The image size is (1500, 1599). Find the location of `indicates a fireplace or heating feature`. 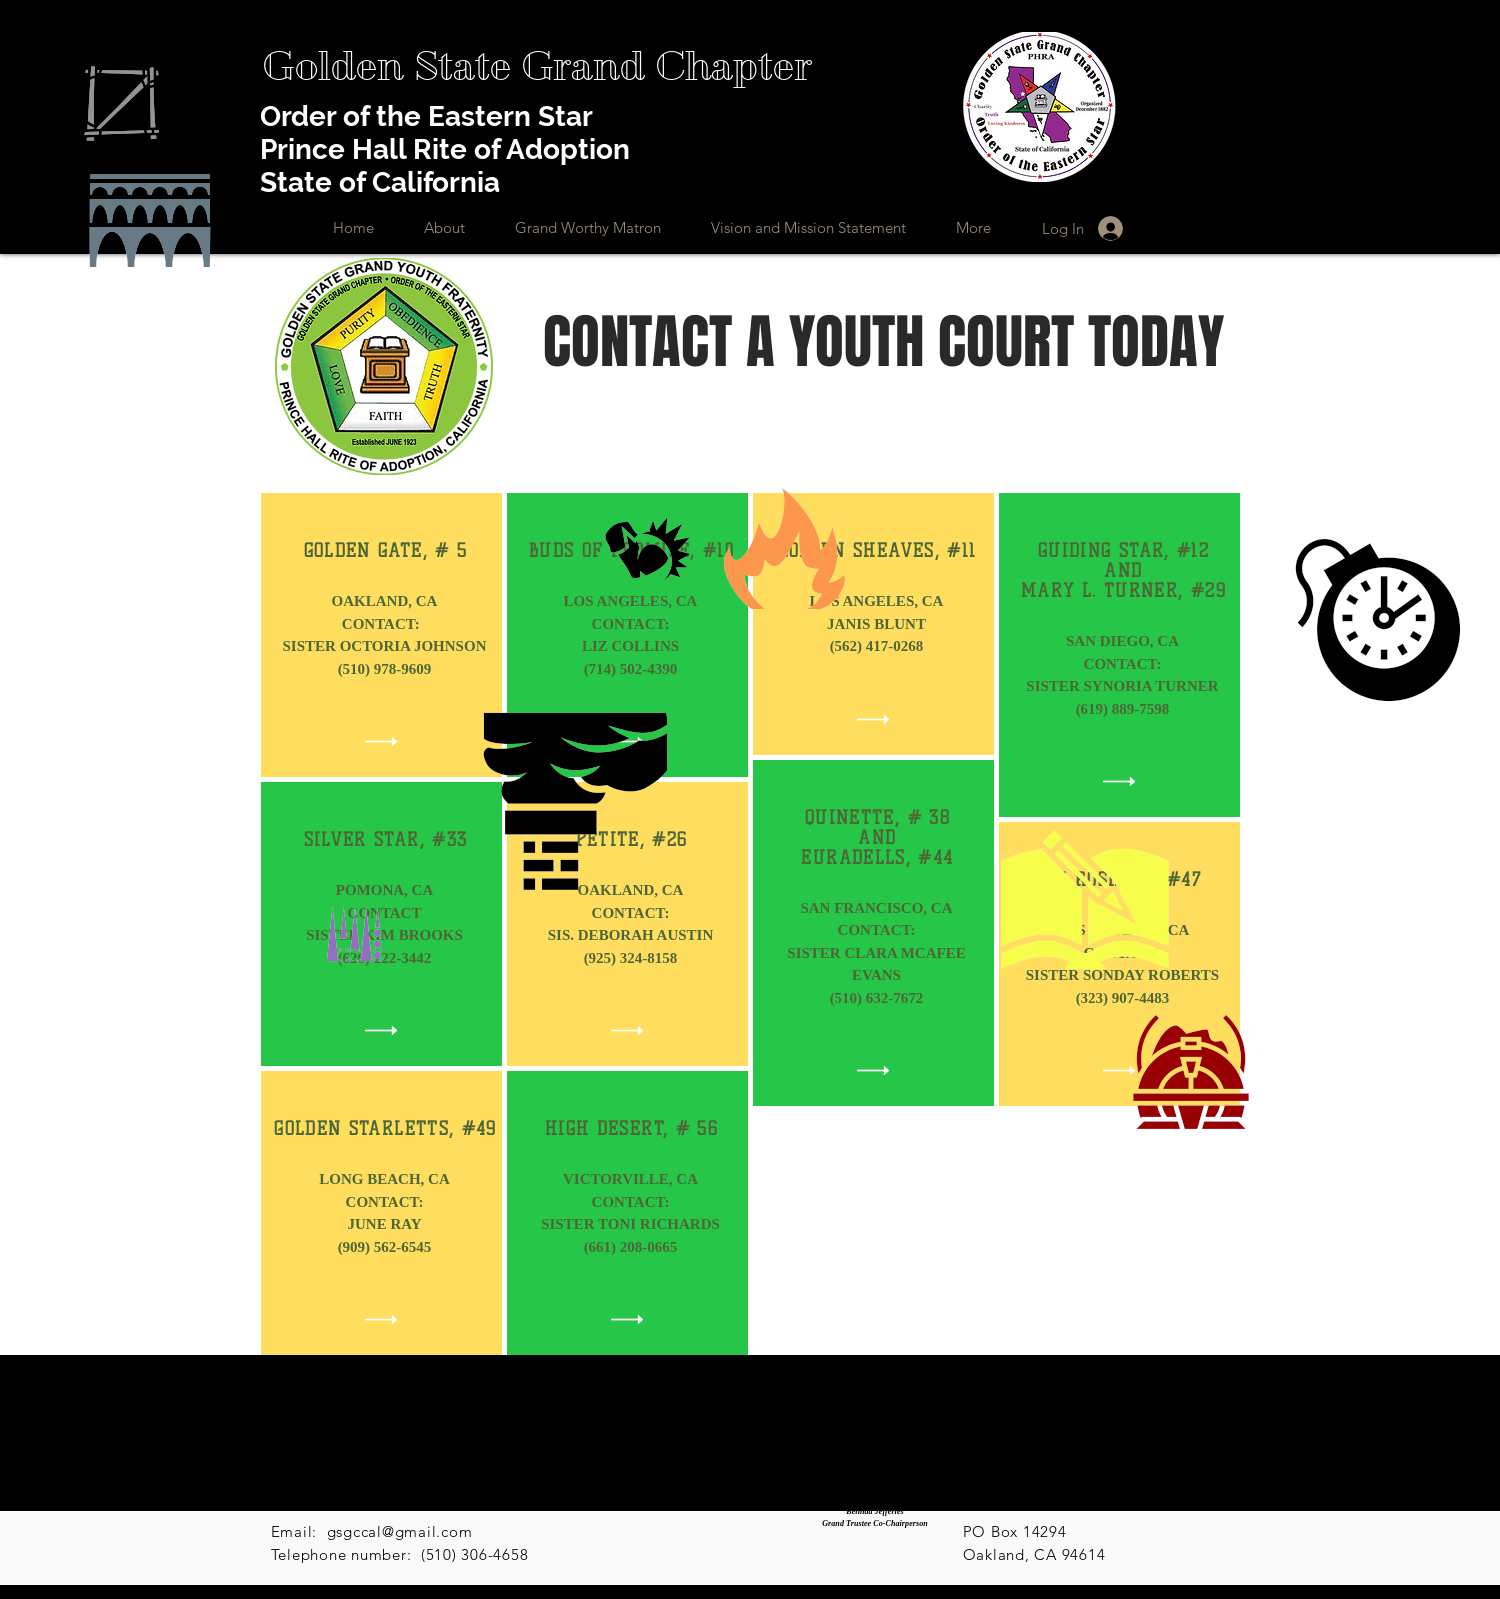

indicates a fireplace or heating feature is located at coordinates (575, 802).